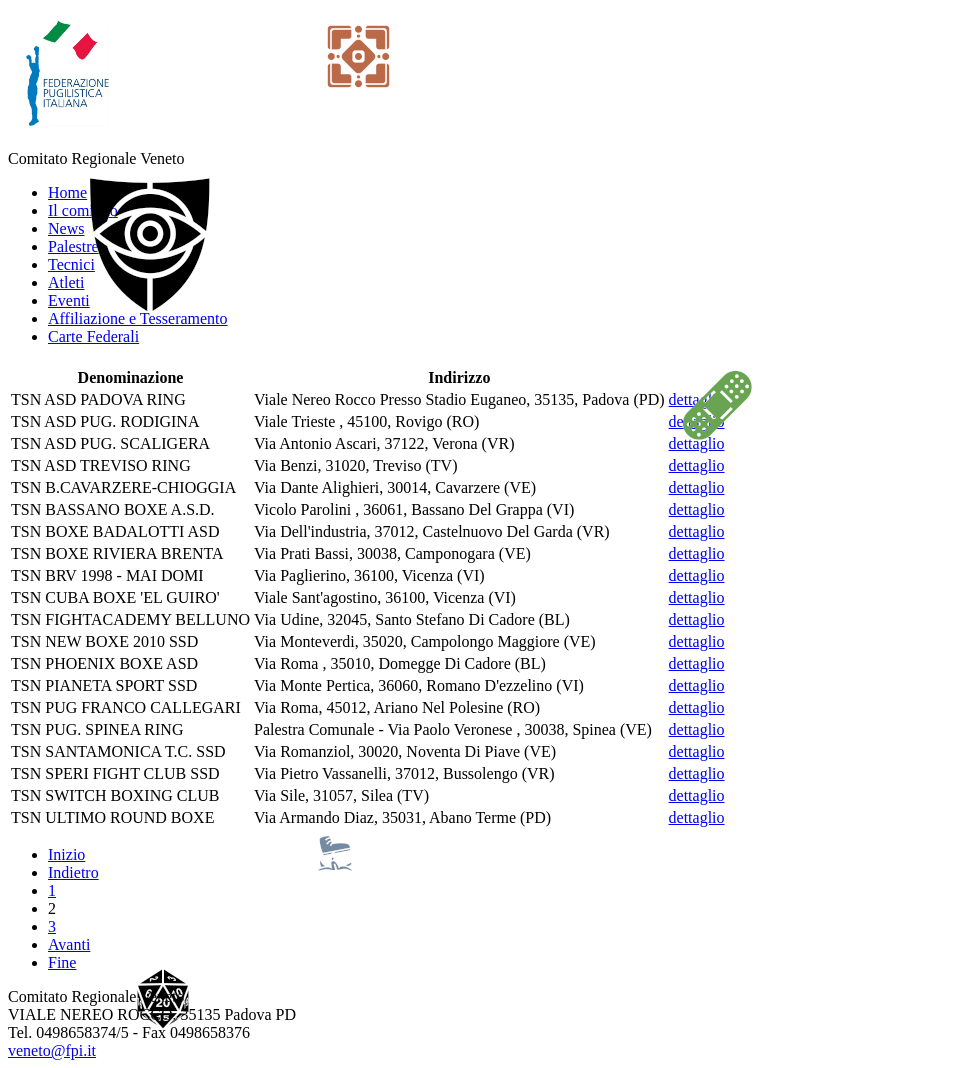  I want to click on enable privacy protection mode, so click(149, 245).